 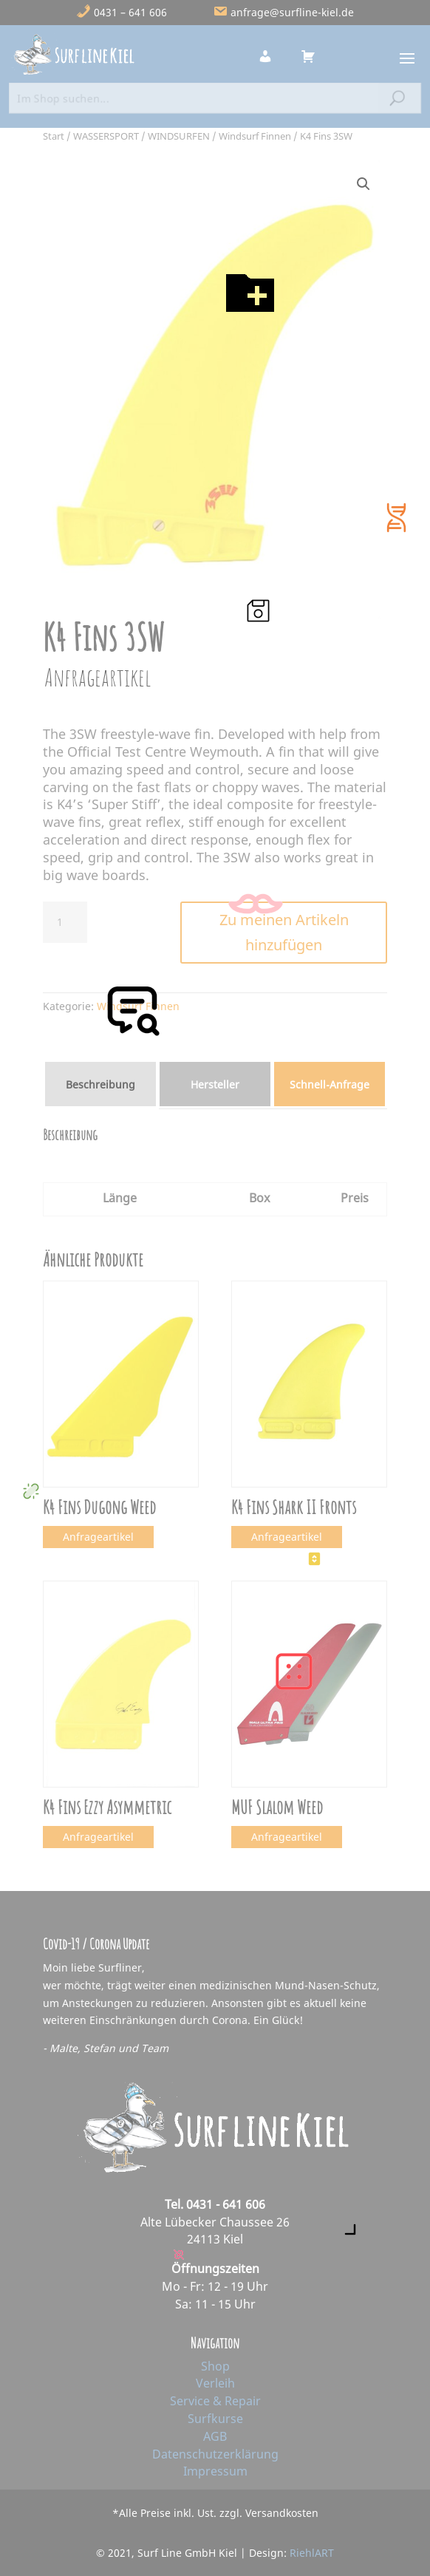 What do you see at coordinates (179, 2255) in the screenshot?
I see `unlink or disconnect a linked item` at bounding box center [179, 2255].